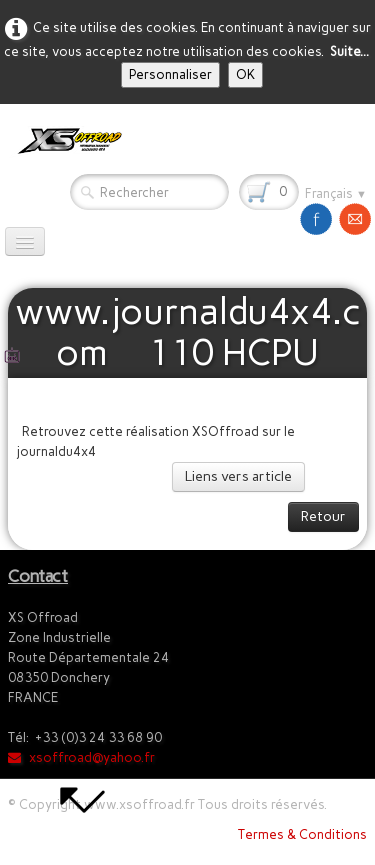 The width and height of the screenshot is (375, 865). Describe the element at coordinates (82, 798) in the screenshot. I see `go back or return to previous step` at that location.